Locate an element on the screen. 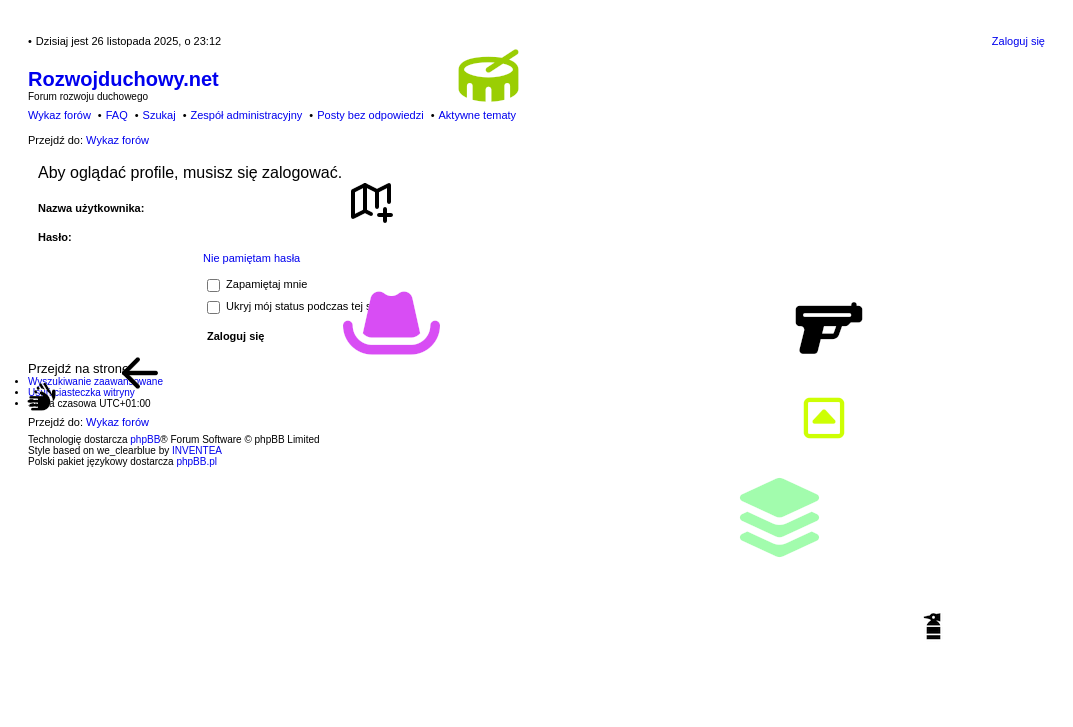 The image size is (1073, 727). indicates fire safety equipment location is located at coordinates (933, 625).